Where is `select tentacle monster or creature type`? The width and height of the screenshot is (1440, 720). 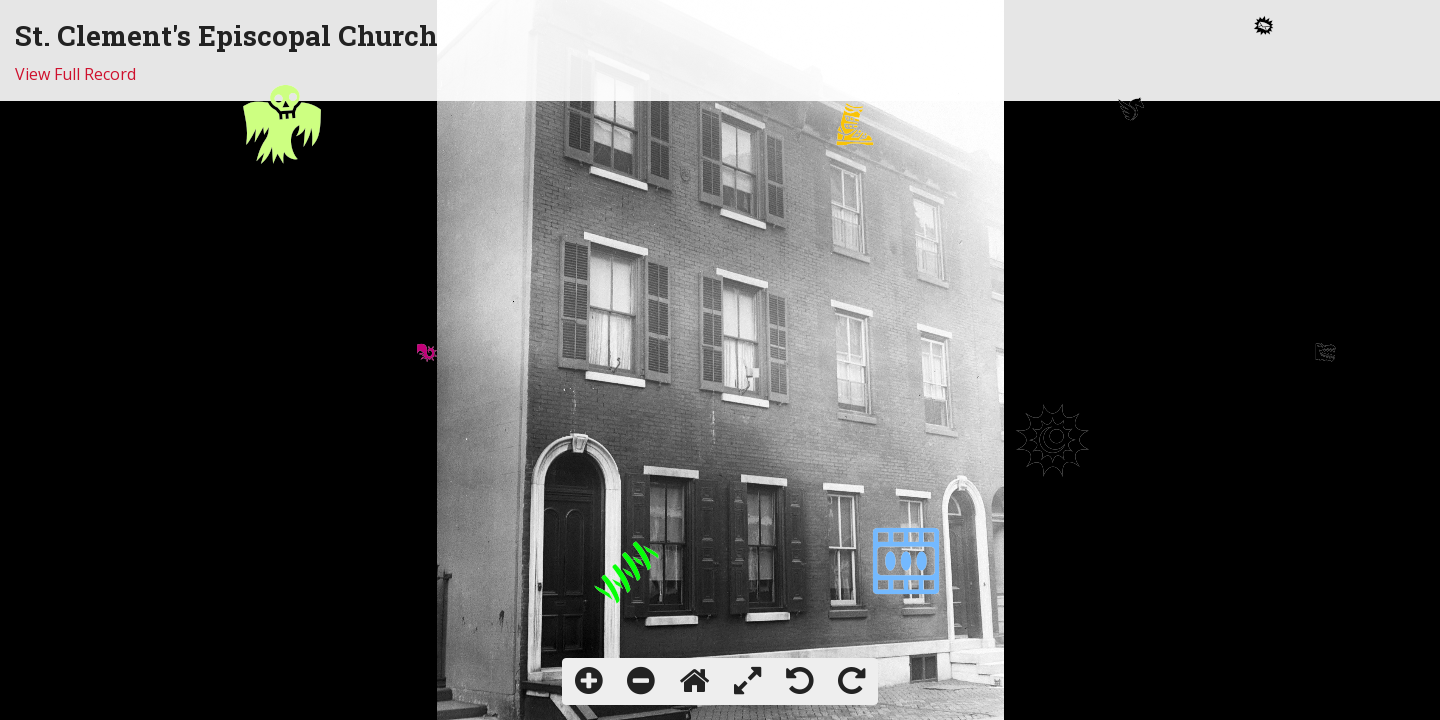 select tentacle monster or creature type is located at coordinates (427, 353).